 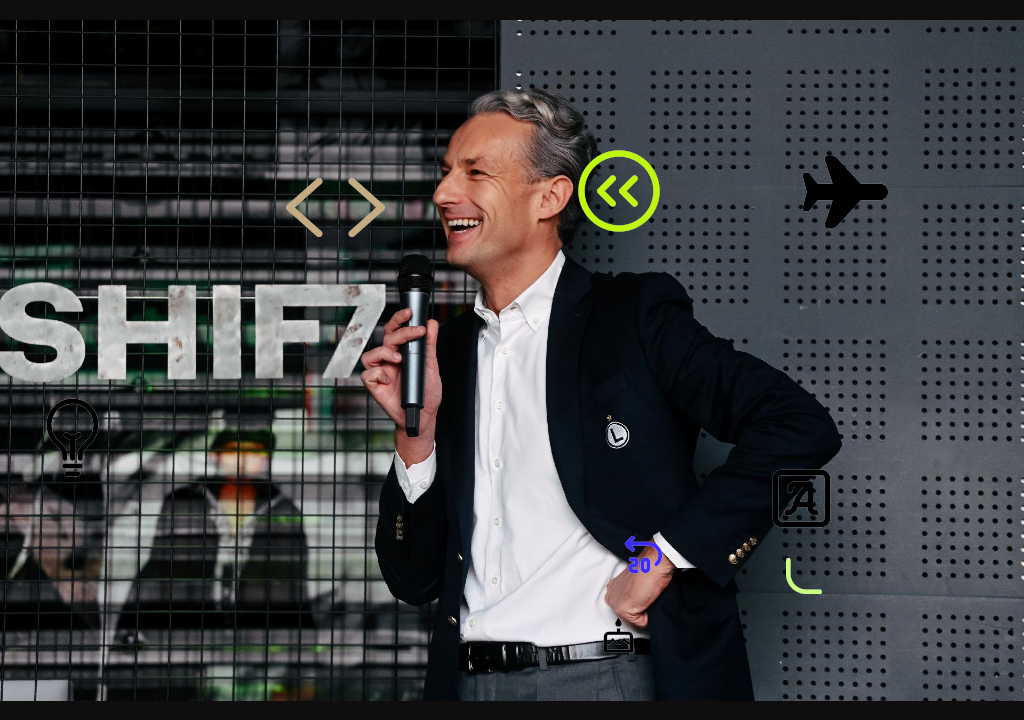 I want to click on view or edit source code, so click(x=335, y=207).